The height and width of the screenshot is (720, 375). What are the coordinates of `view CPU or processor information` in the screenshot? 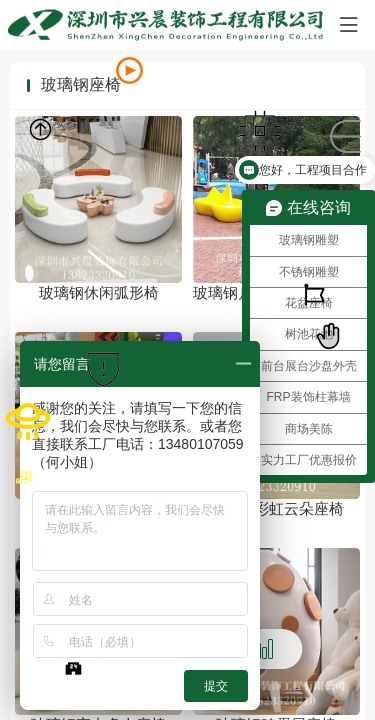 It's located at (260, 131).